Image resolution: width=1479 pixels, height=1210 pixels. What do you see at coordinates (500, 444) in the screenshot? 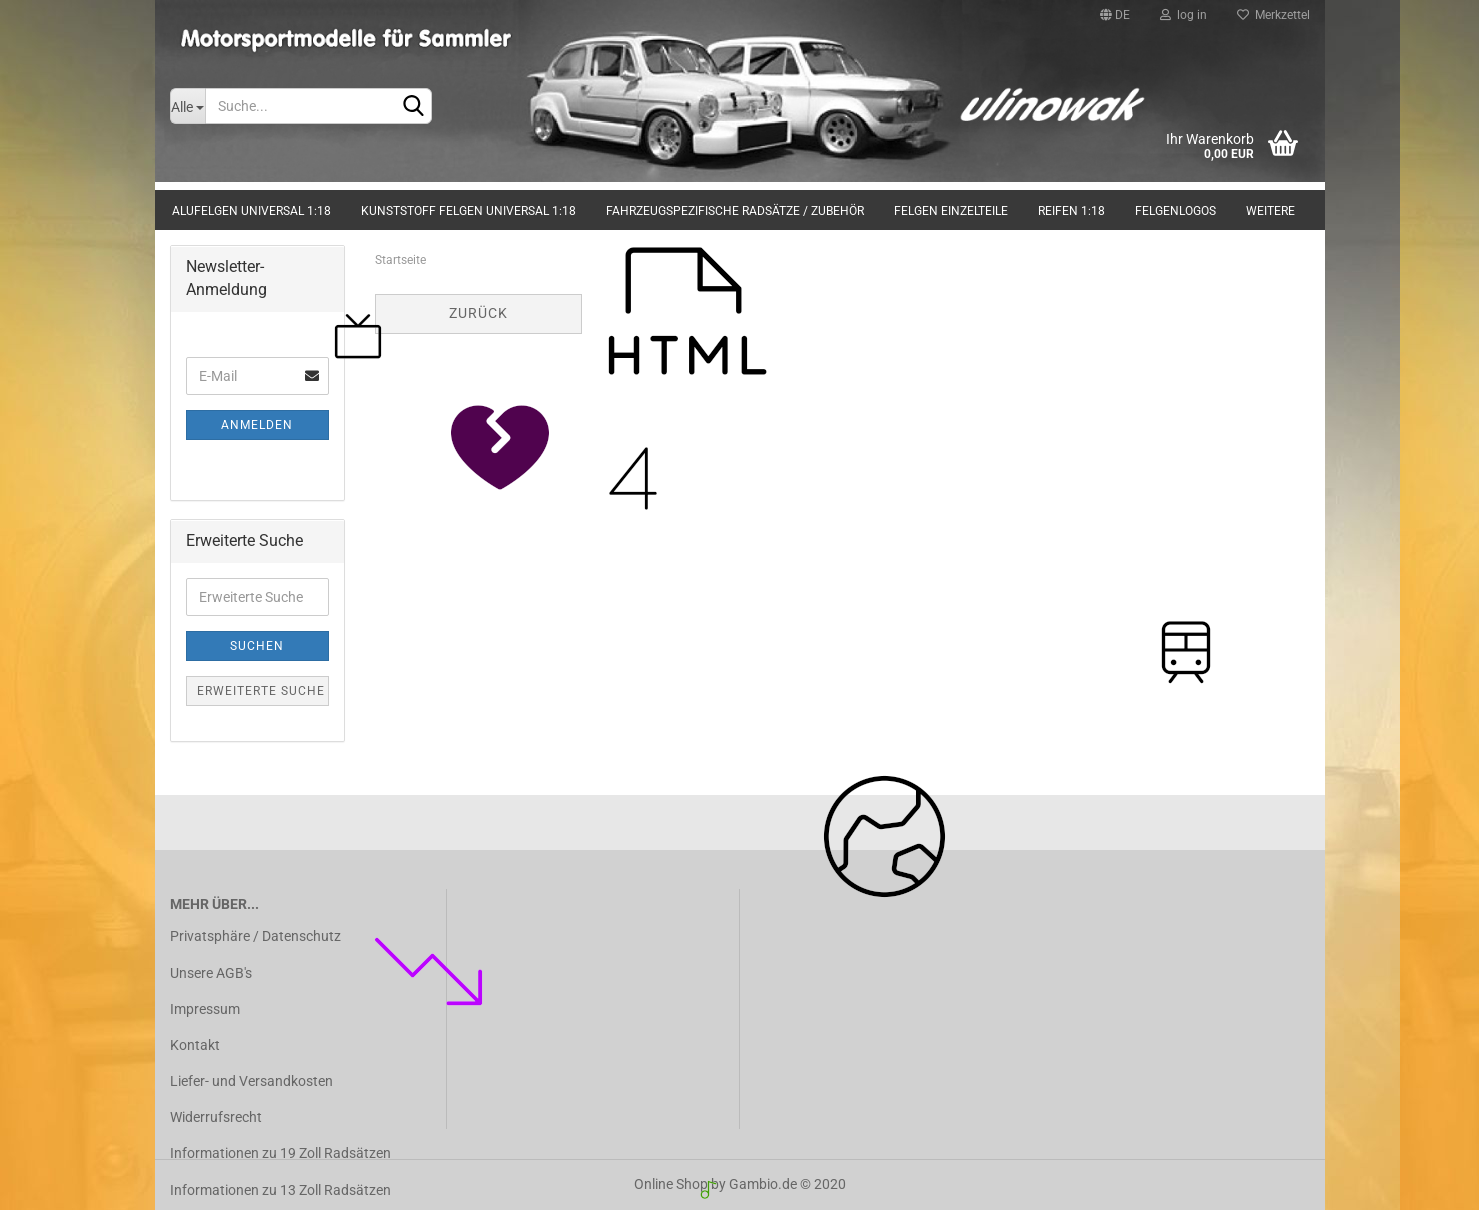
I see `unlike or remove from favorites` at bounding box center [500, 444].